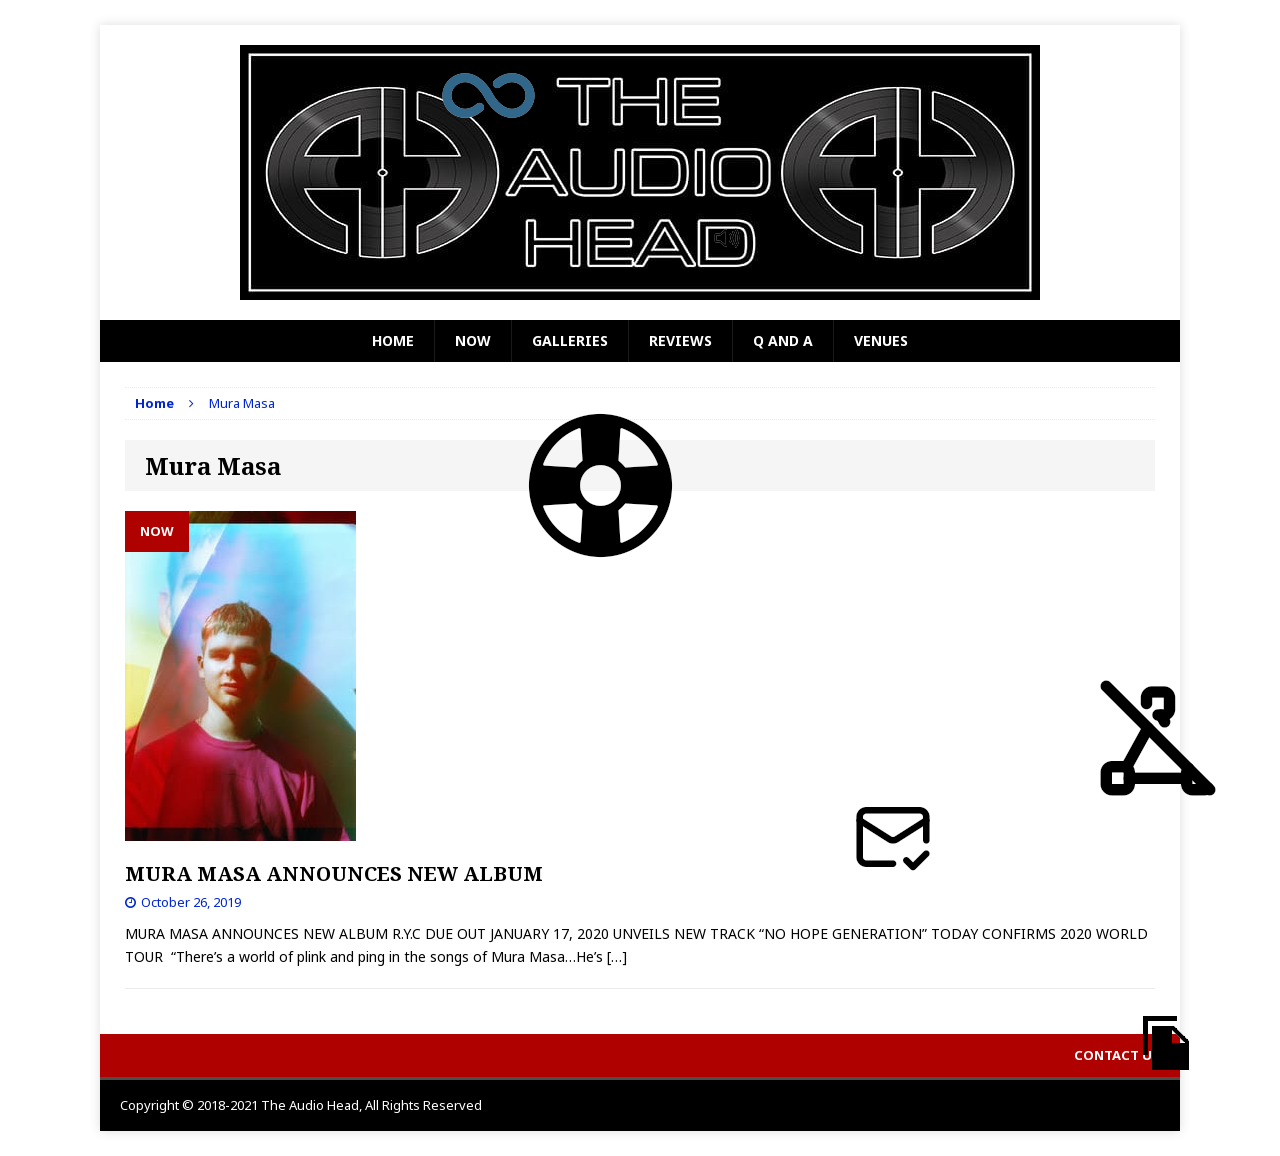 Image resolution: width=1280 pixels, height=1156 pixels. What do you see at coordinates (893, 837) in the screenshot?
I see `email sent successfully` at bounding box center [893, 837].